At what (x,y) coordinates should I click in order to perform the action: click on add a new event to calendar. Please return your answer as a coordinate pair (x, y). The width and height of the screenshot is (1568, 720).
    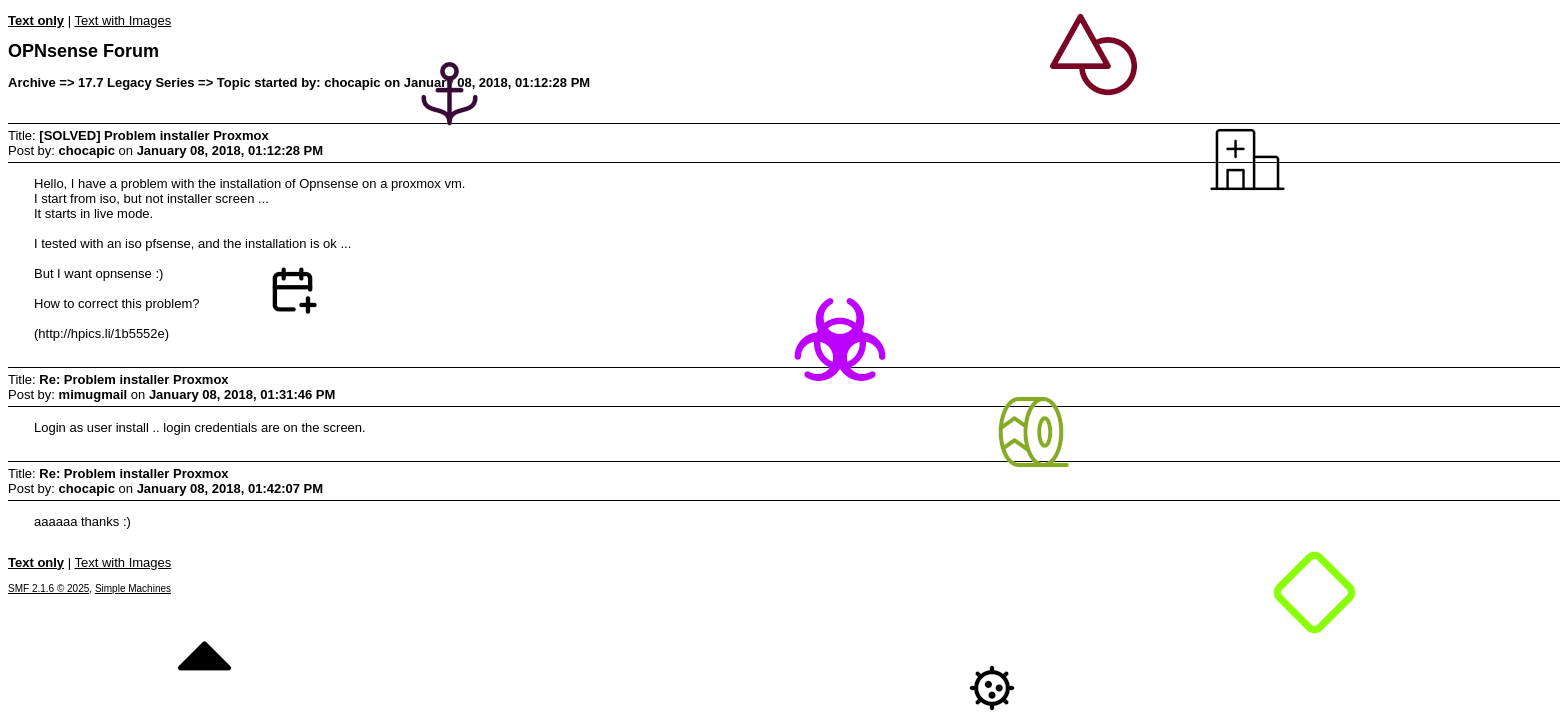
    Looking at the image, I should click on (292, 289).